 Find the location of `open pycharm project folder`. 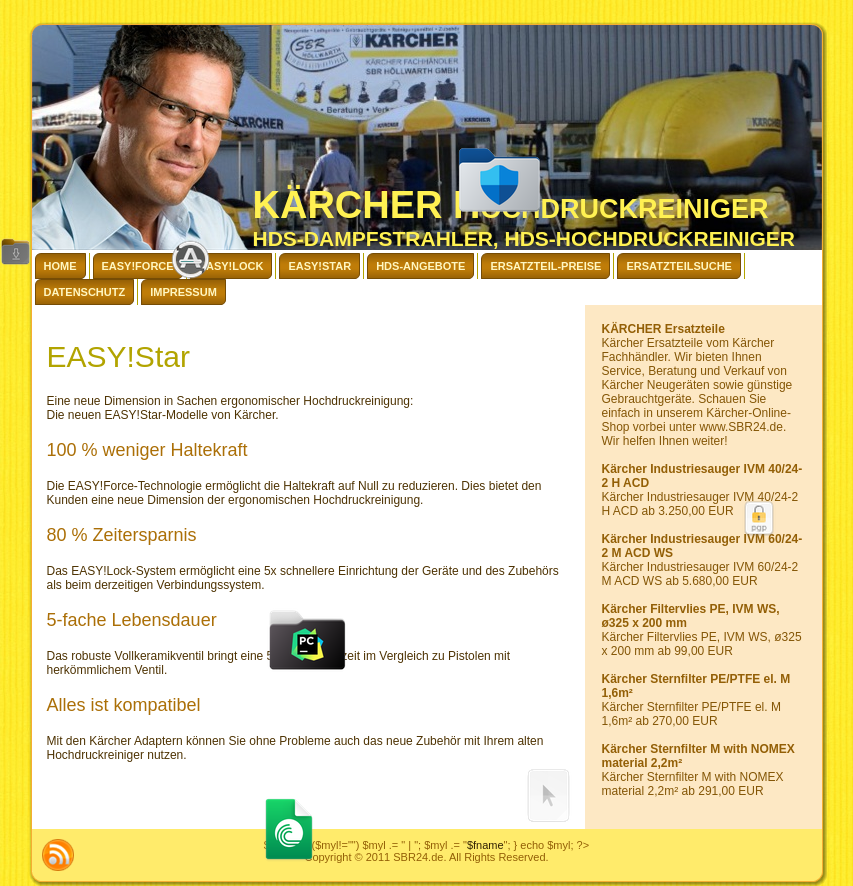

open pycharm project folder is located at coordinates (307, 642).